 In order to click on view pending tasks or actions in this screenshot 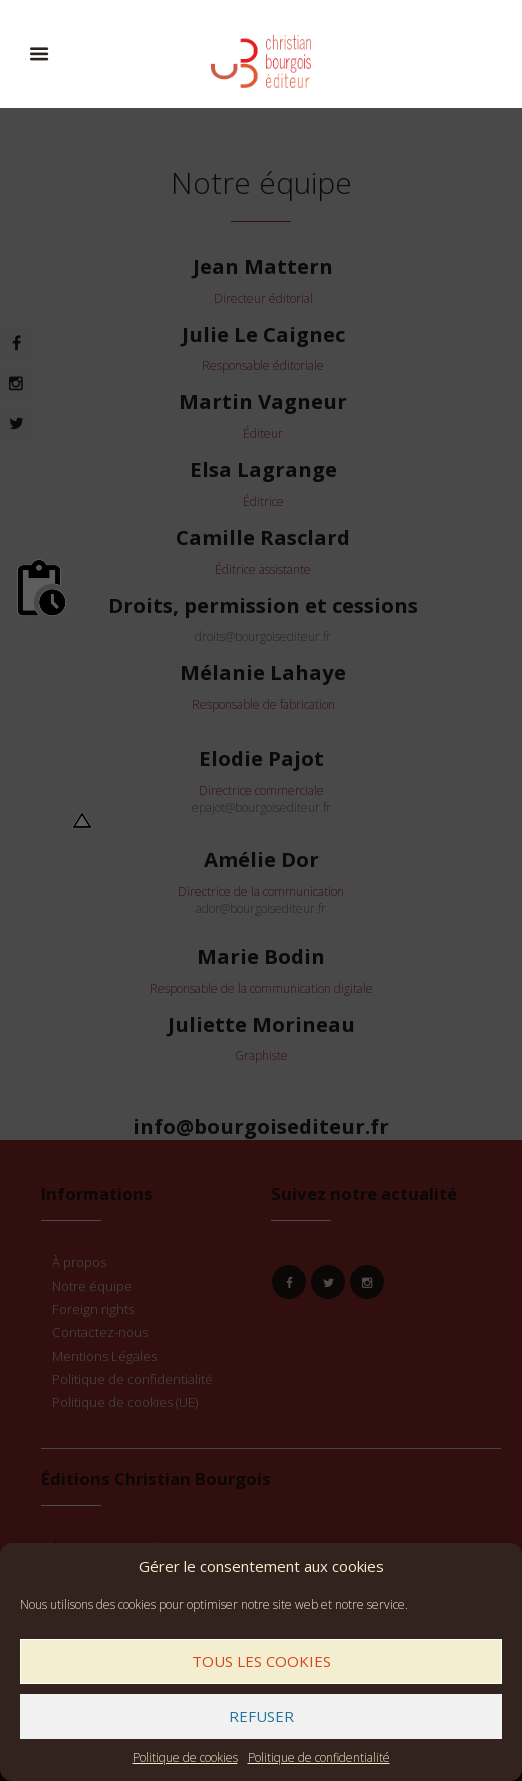, I will do `click(39, 589)`.